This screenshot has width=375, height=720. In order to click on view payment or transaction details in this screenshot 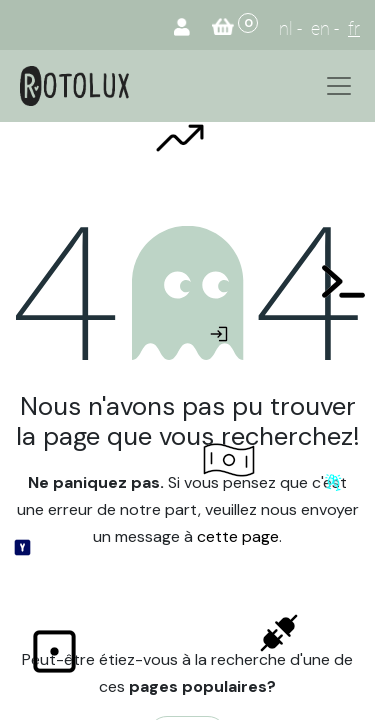, I will do `click(229, 460)`.